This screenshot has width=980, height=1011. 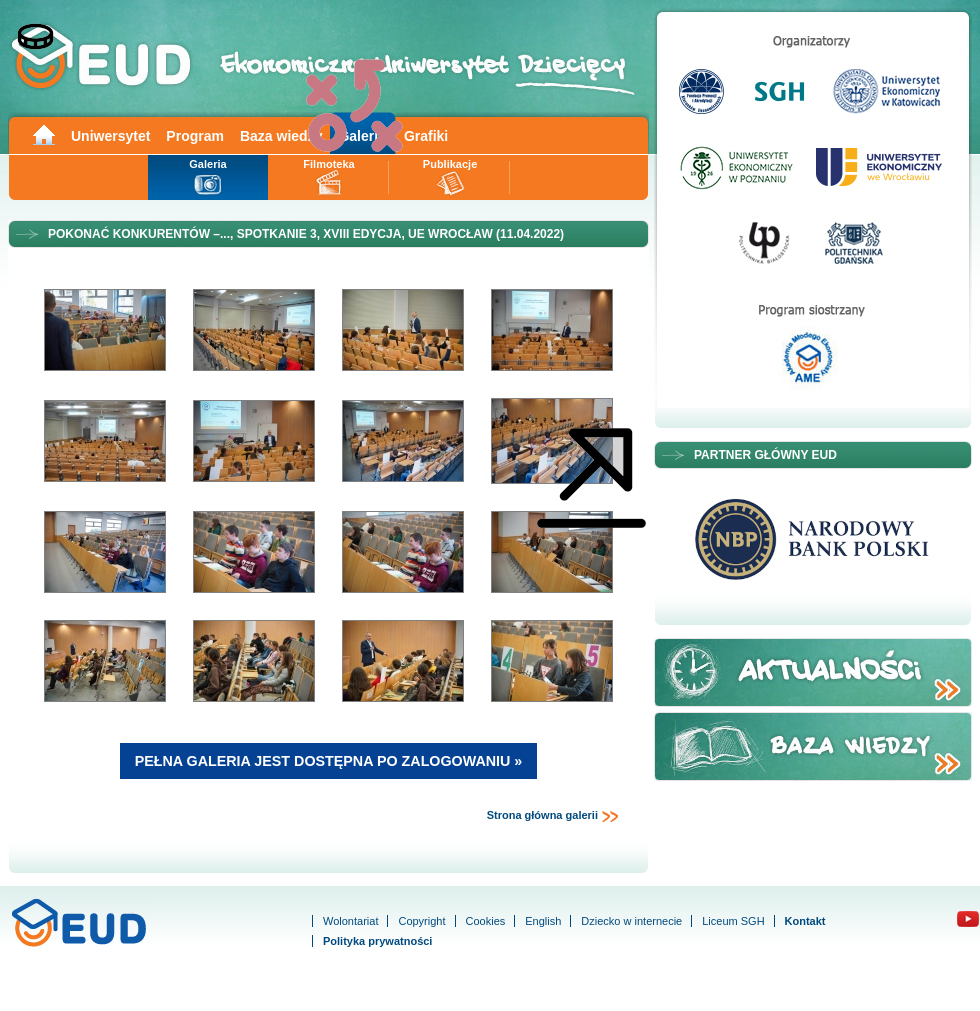 What do you see at coordinates (591, 473) in the screenshot?
I see `open link in new window or tab` at bounding box center [591, 473].